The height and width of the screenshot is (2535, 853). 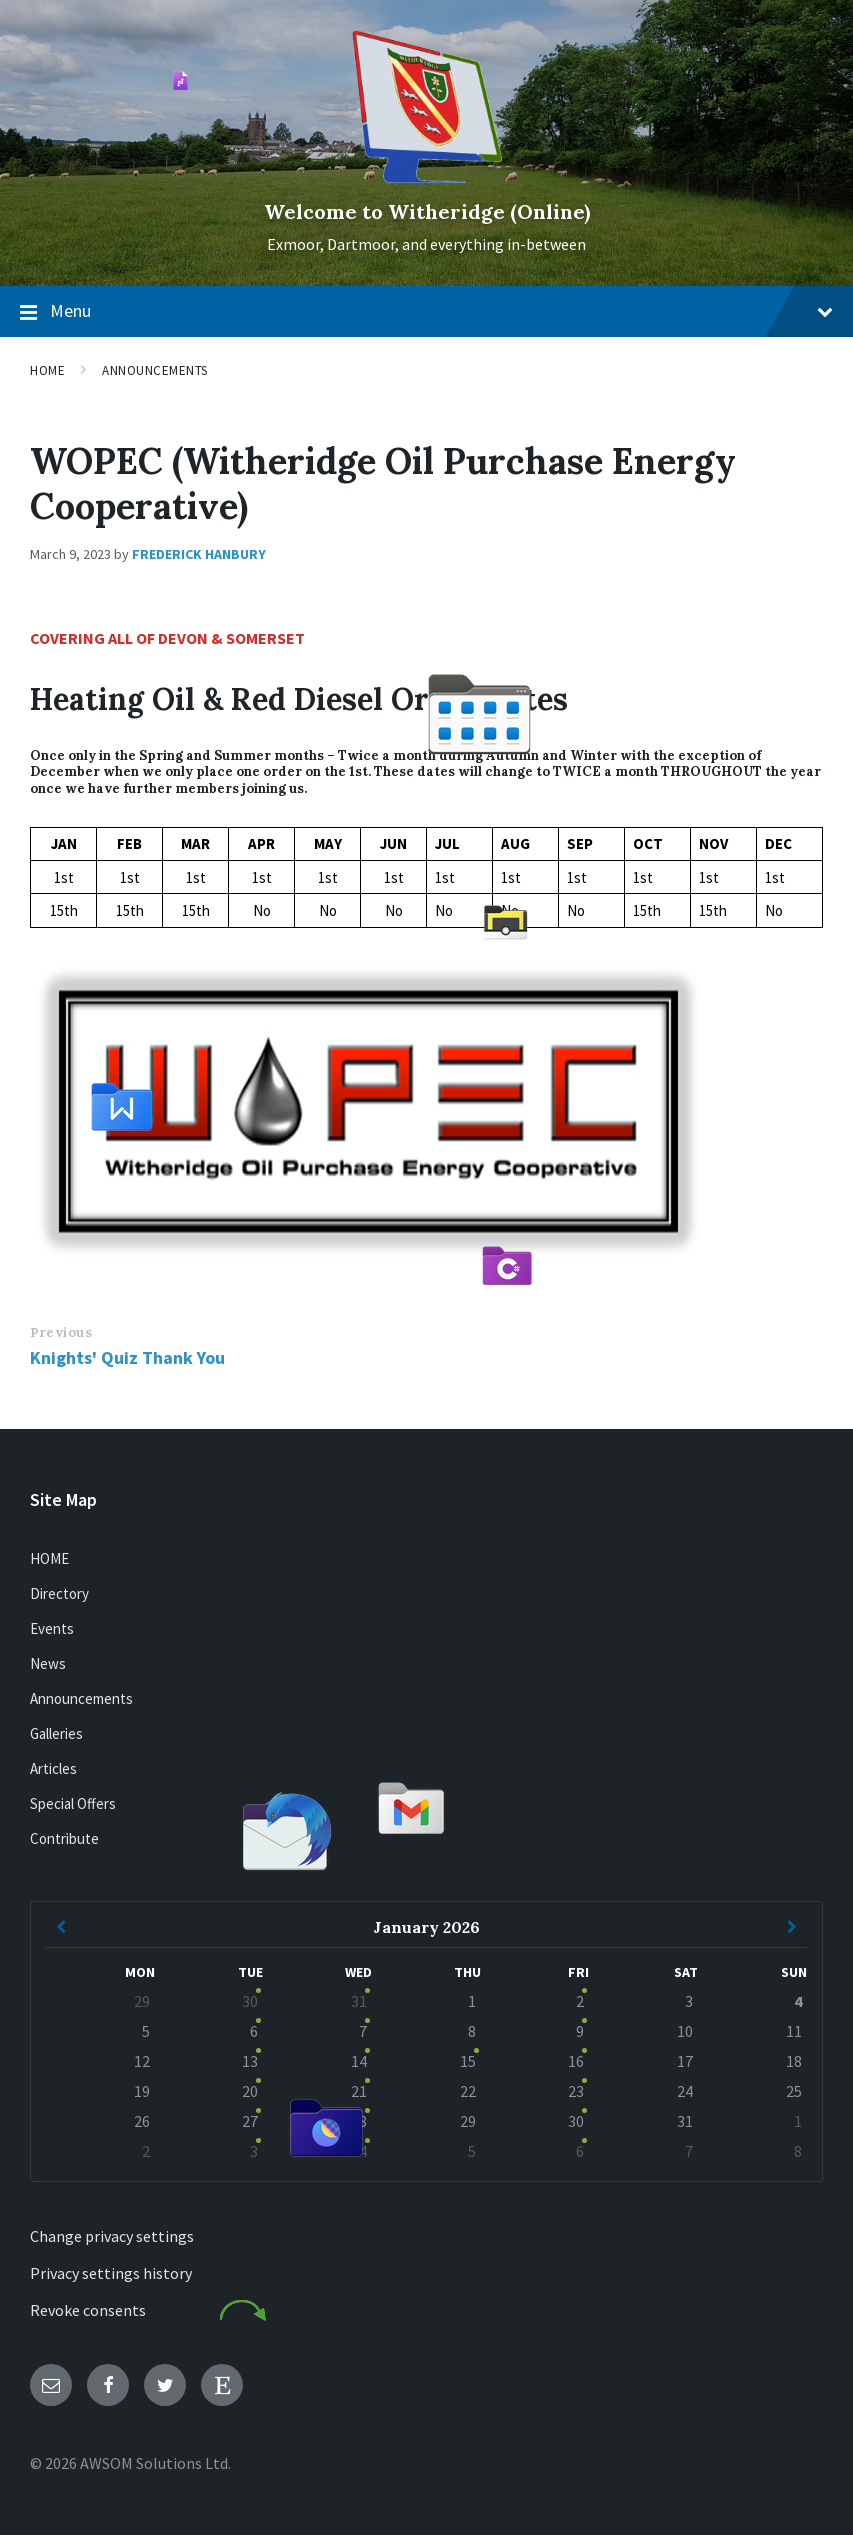 I want to click on open folder containing Gmail messages or exports, so click(x=411, y=1810).